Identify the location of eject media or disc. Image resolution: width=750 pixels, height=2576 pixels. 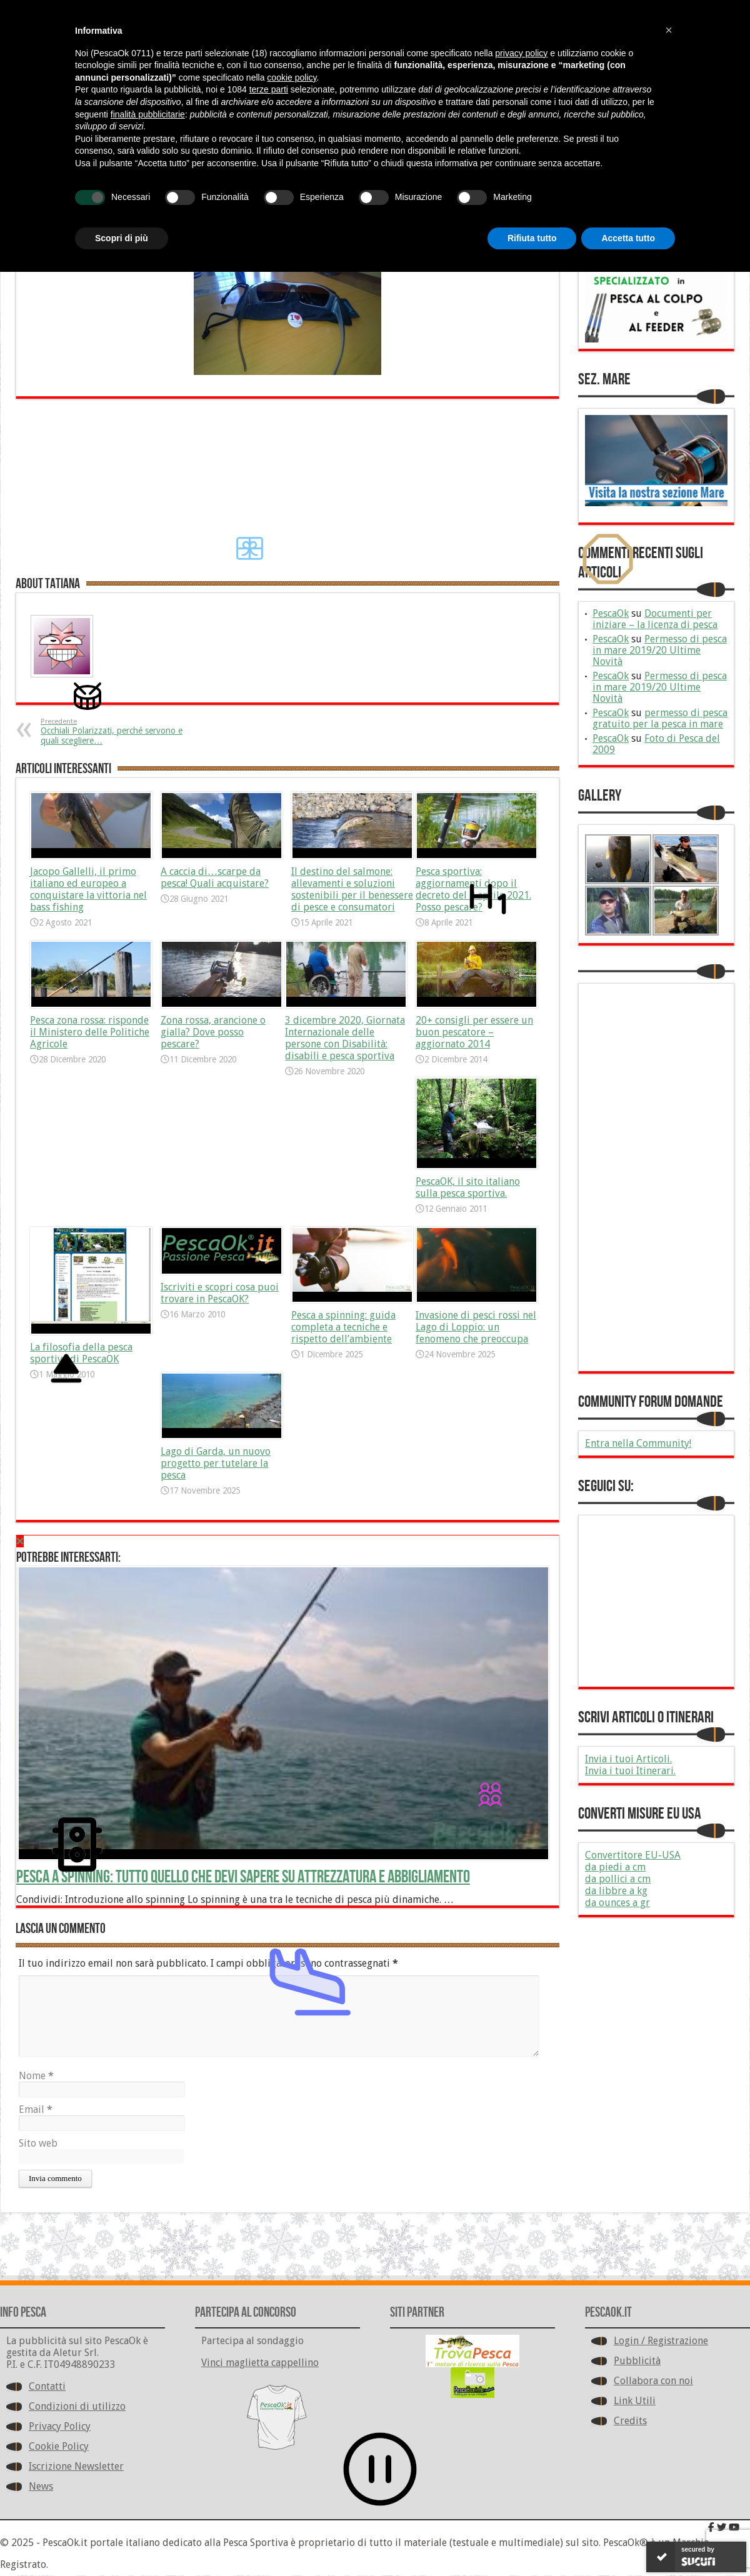
(66, 1367).